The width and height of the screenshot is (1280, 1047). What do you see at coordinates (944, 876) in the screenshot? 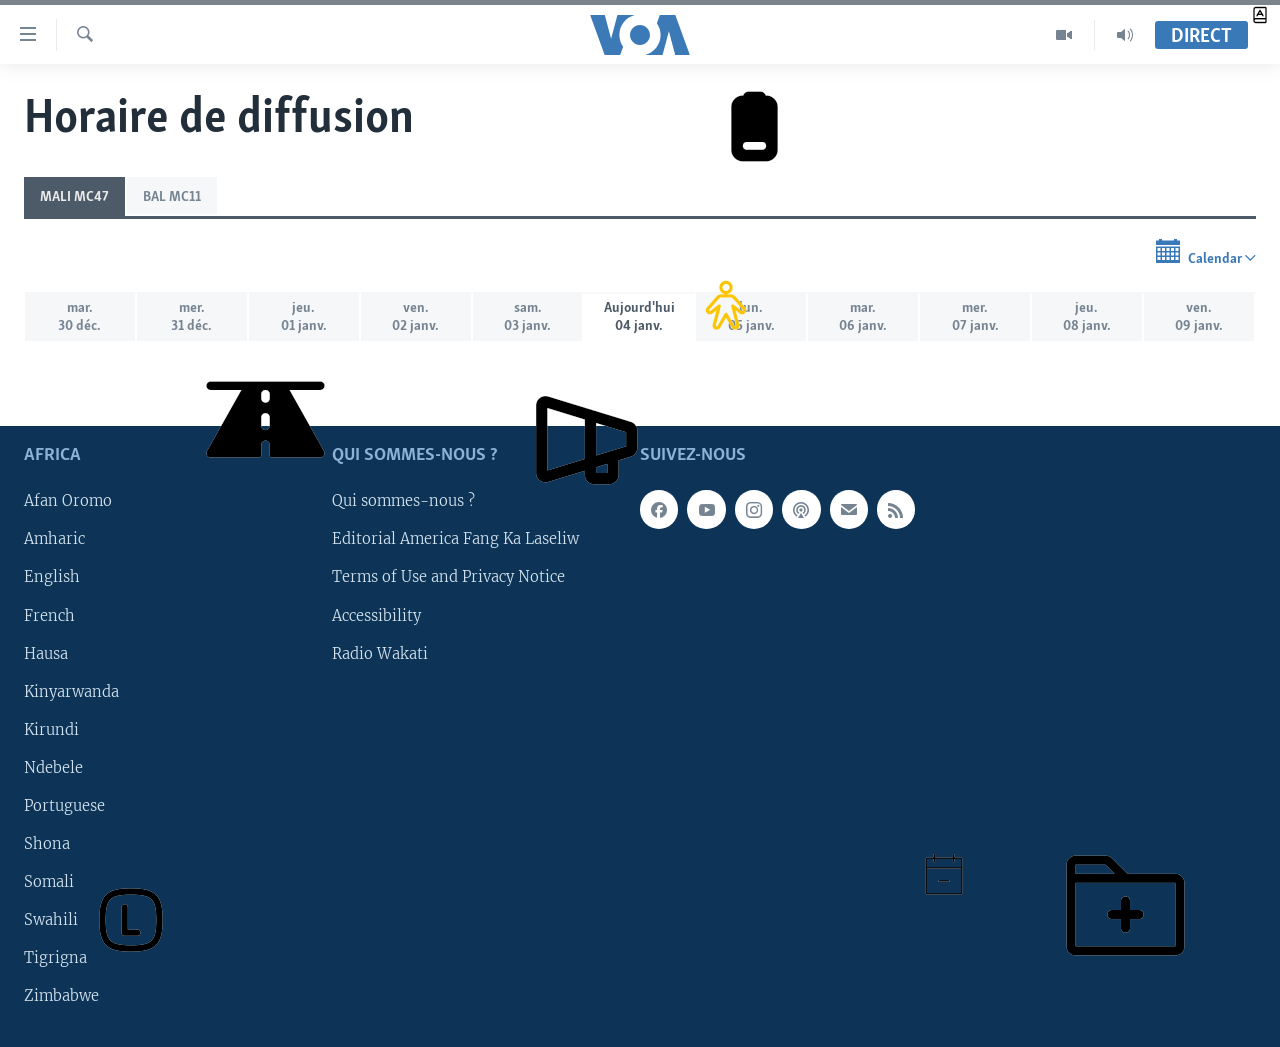
I see `remove an event from your calendar` at bounding box center [944, 876].